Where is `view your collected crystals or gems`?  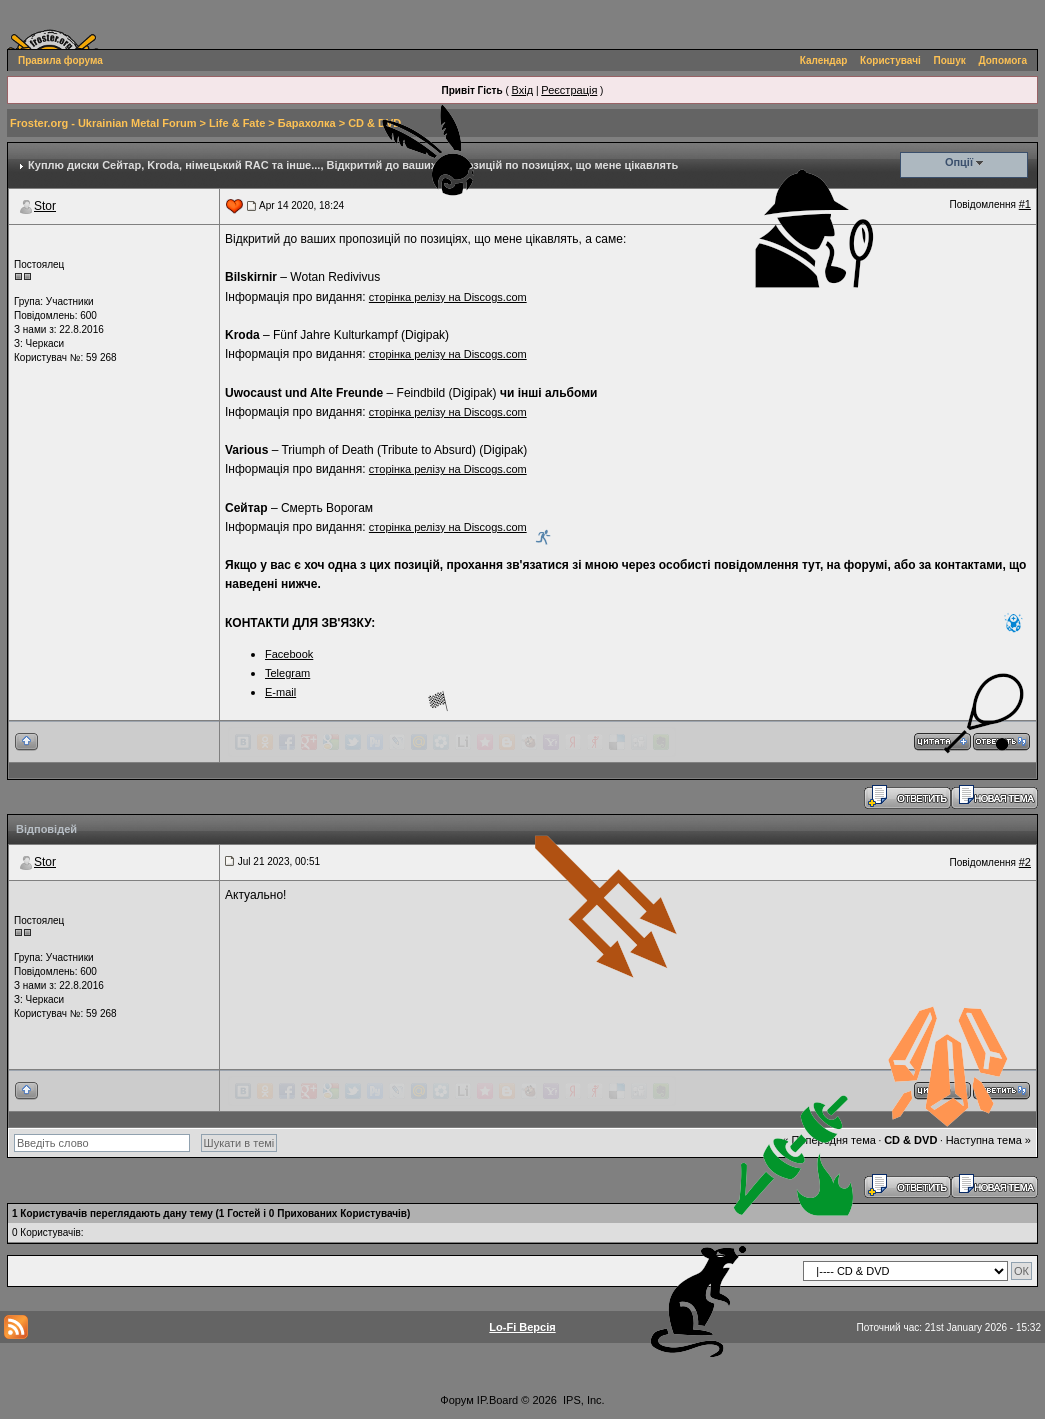 view your collected crystals or gems is located at coordinates (948, 1067).